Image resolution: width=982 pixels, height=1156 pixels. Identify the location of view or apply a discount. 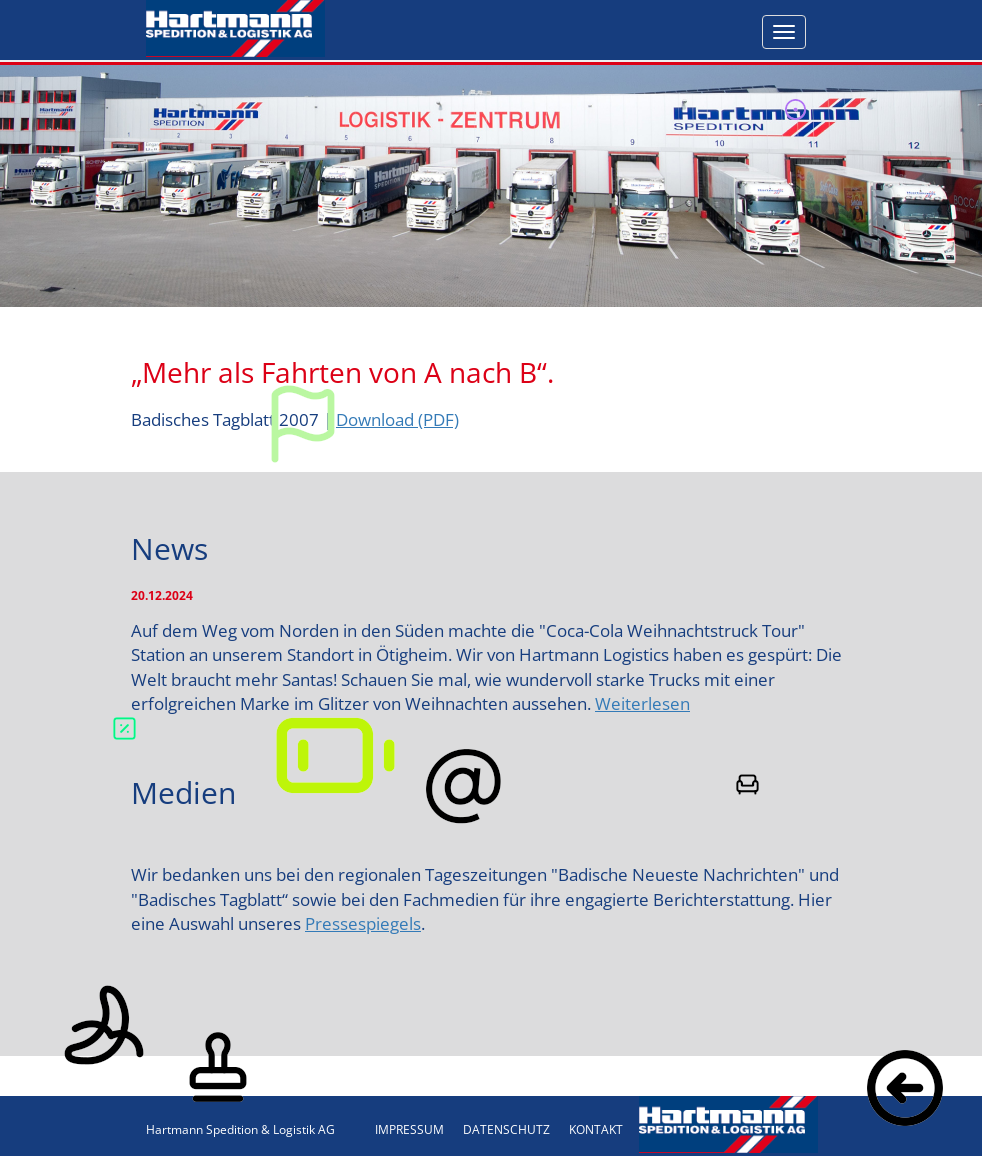
(124, 728).